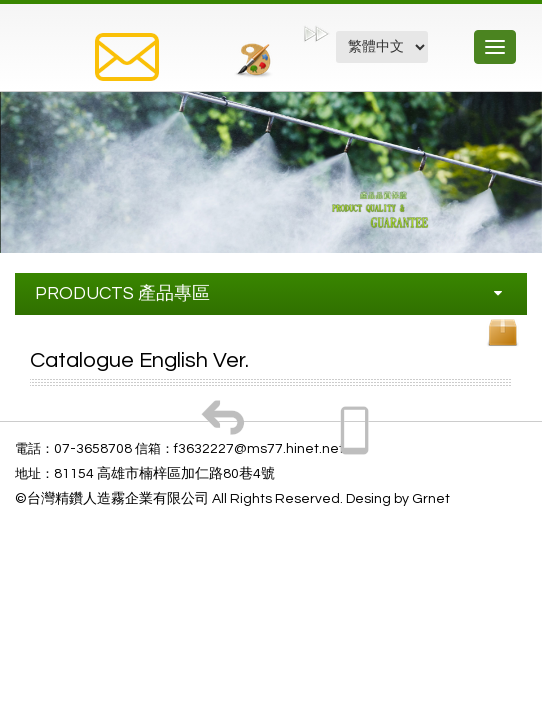 The height and width of the screenshot is (720, 542). What do you see at coordinates (354, 430) in the screenshot?
I see `indicates an iPhone or iOS device` at bounding box center [354, 430].